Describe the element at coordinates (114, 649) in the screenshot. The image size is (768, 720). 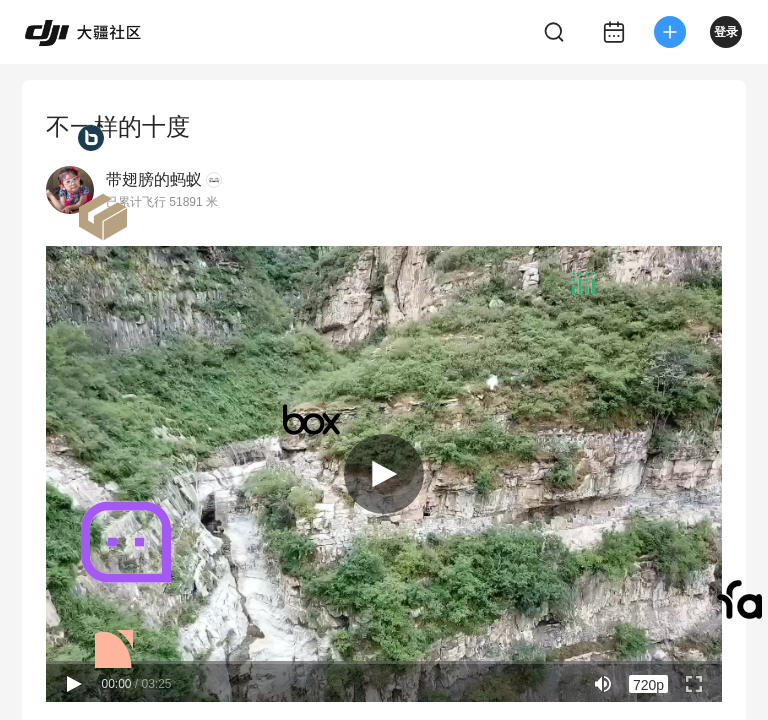
I see `open zerodha trading app` at that location.